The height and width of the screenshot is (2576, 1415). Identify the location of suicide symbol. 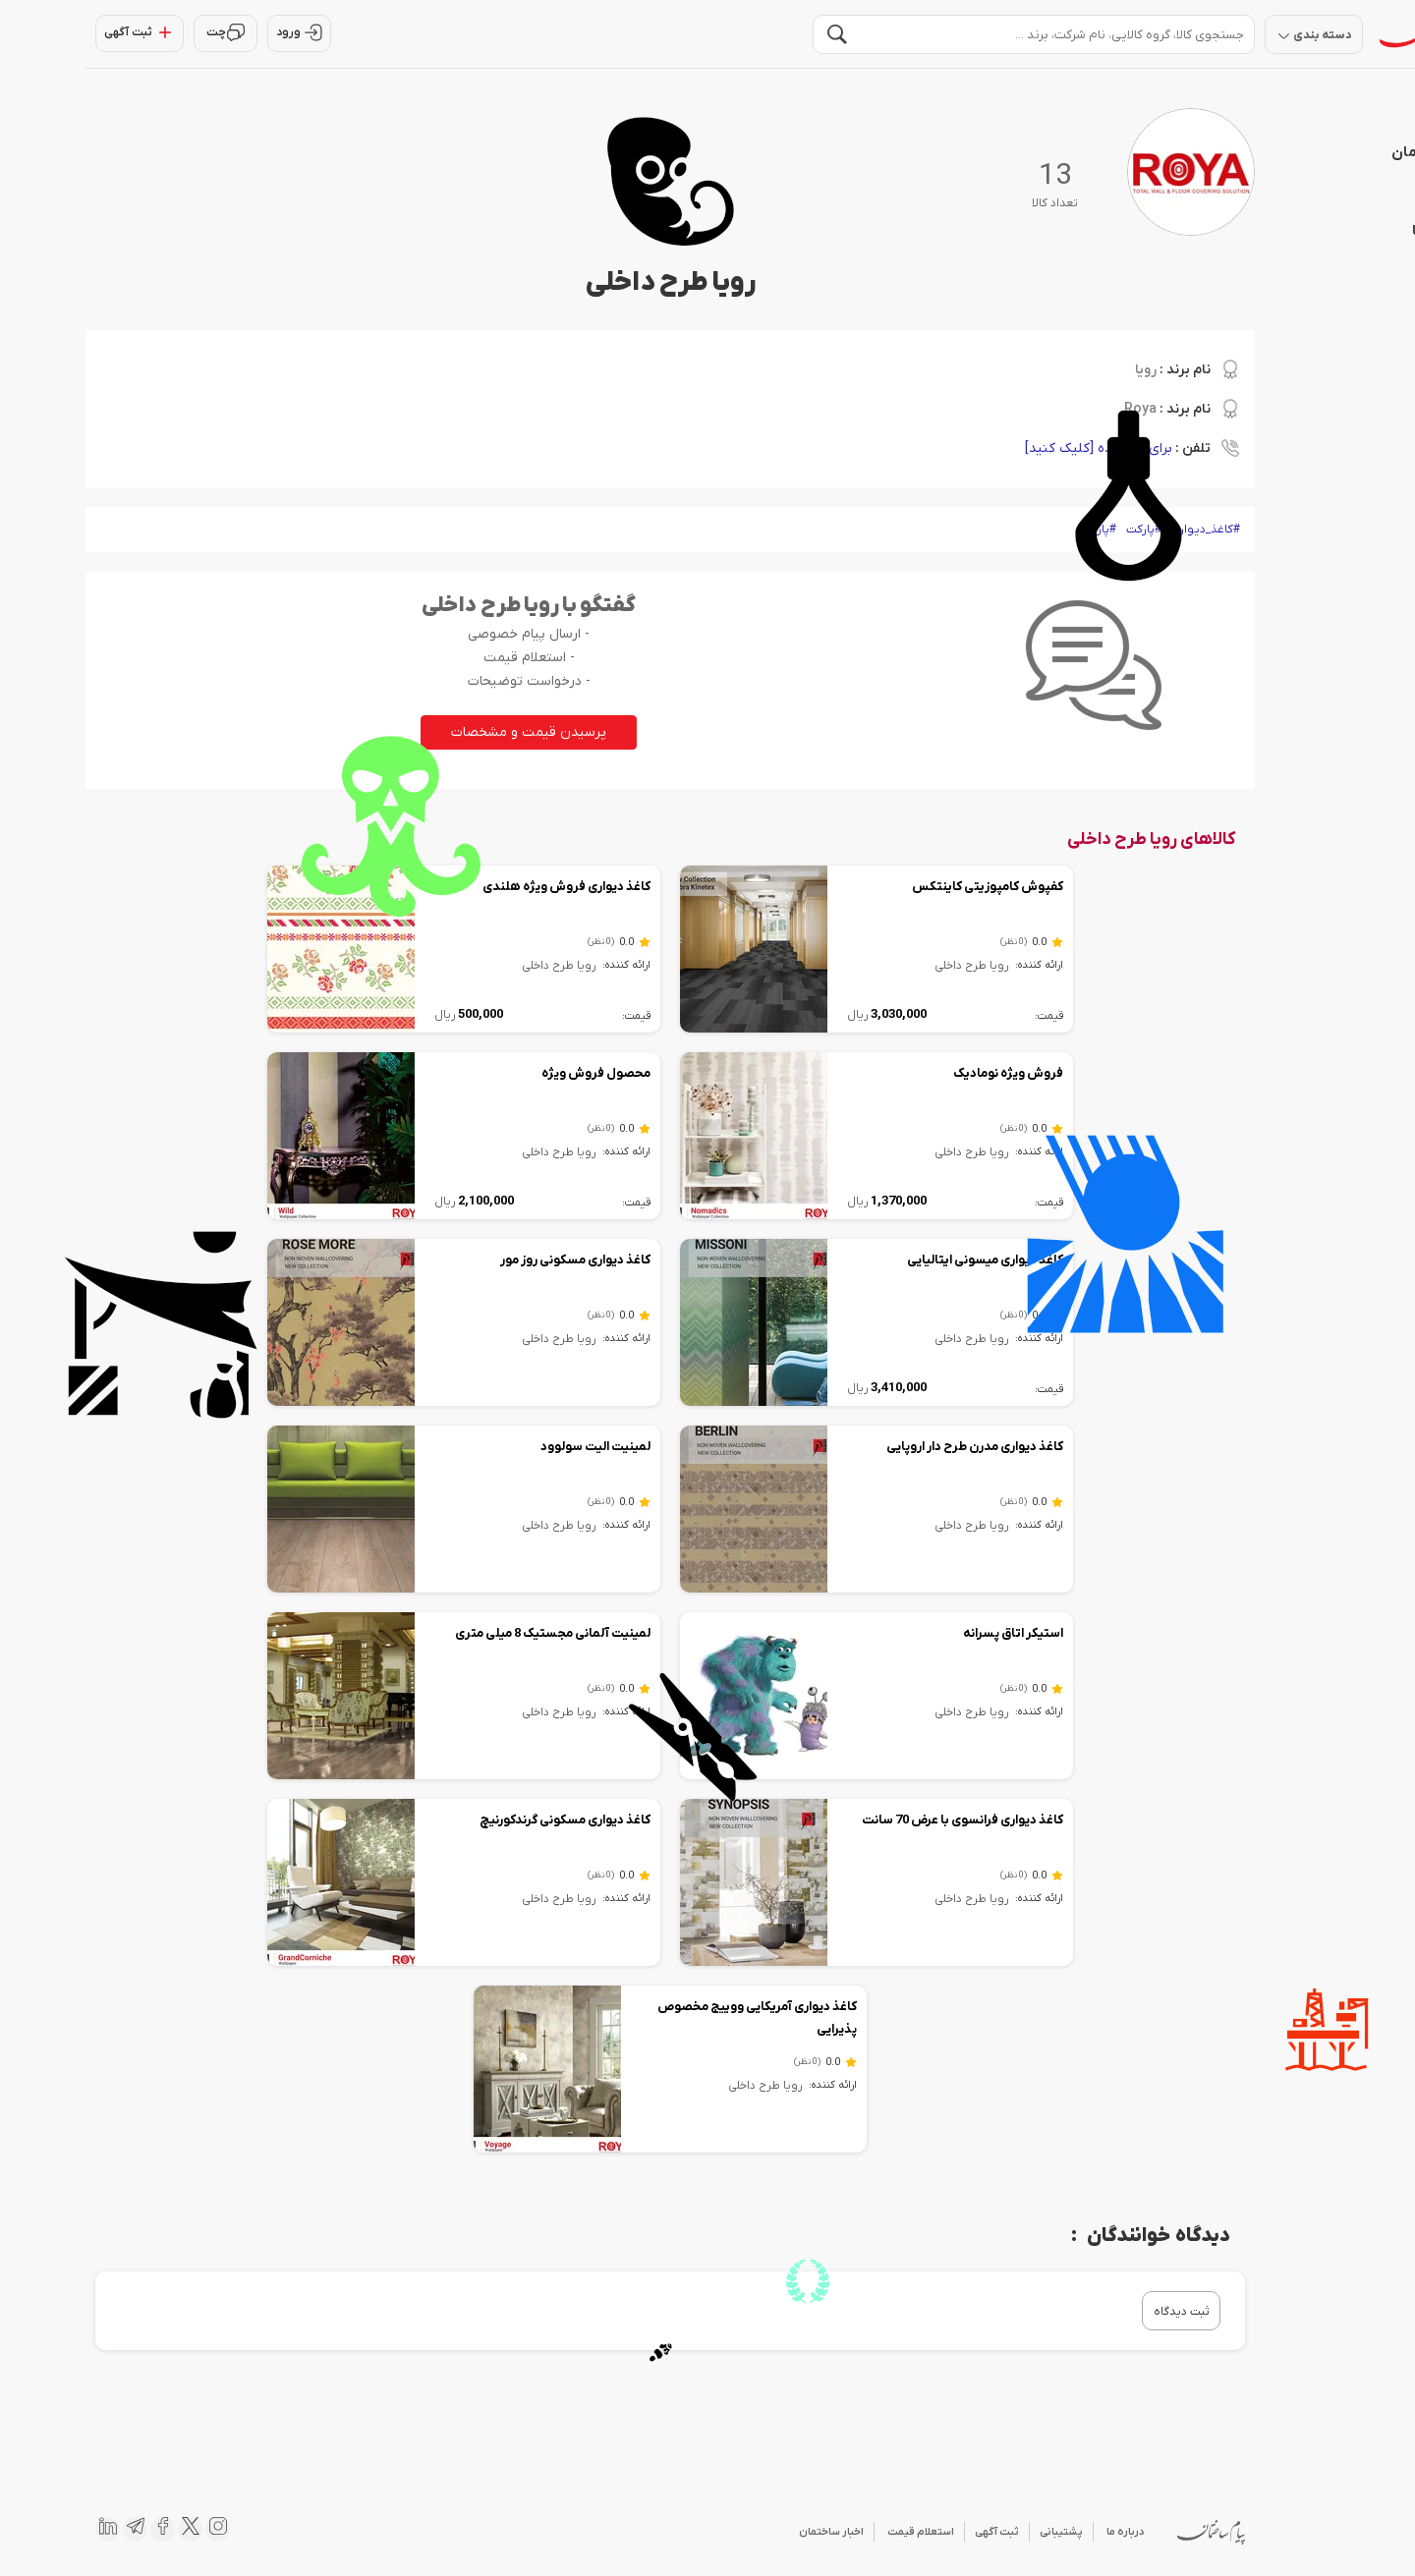
(1128, 495).